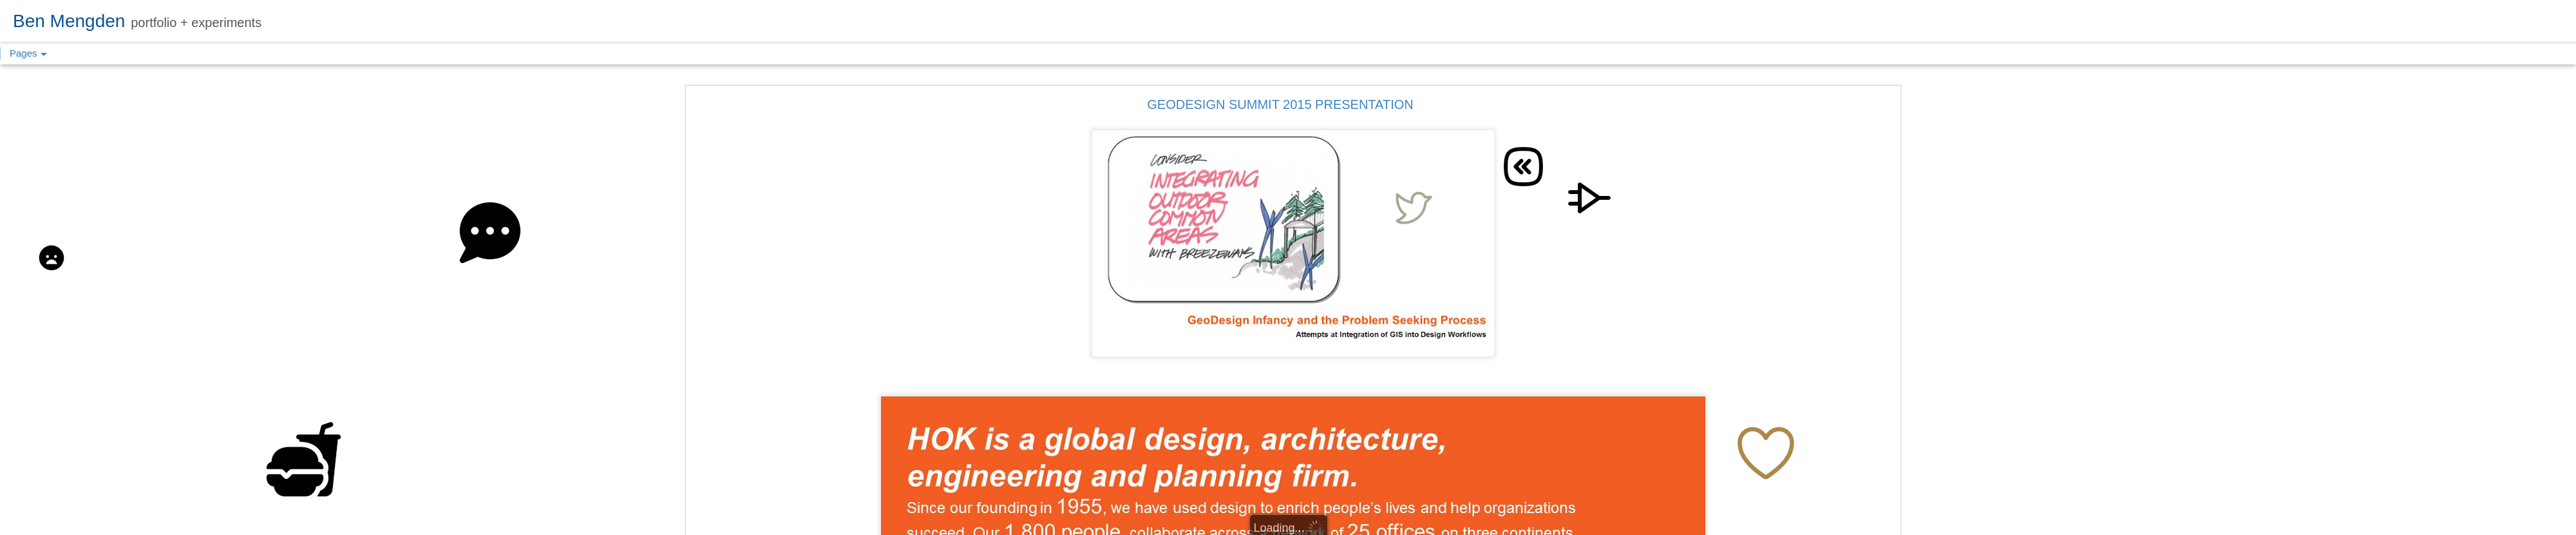  I want to click on share to twitter, so click(1412, 206).